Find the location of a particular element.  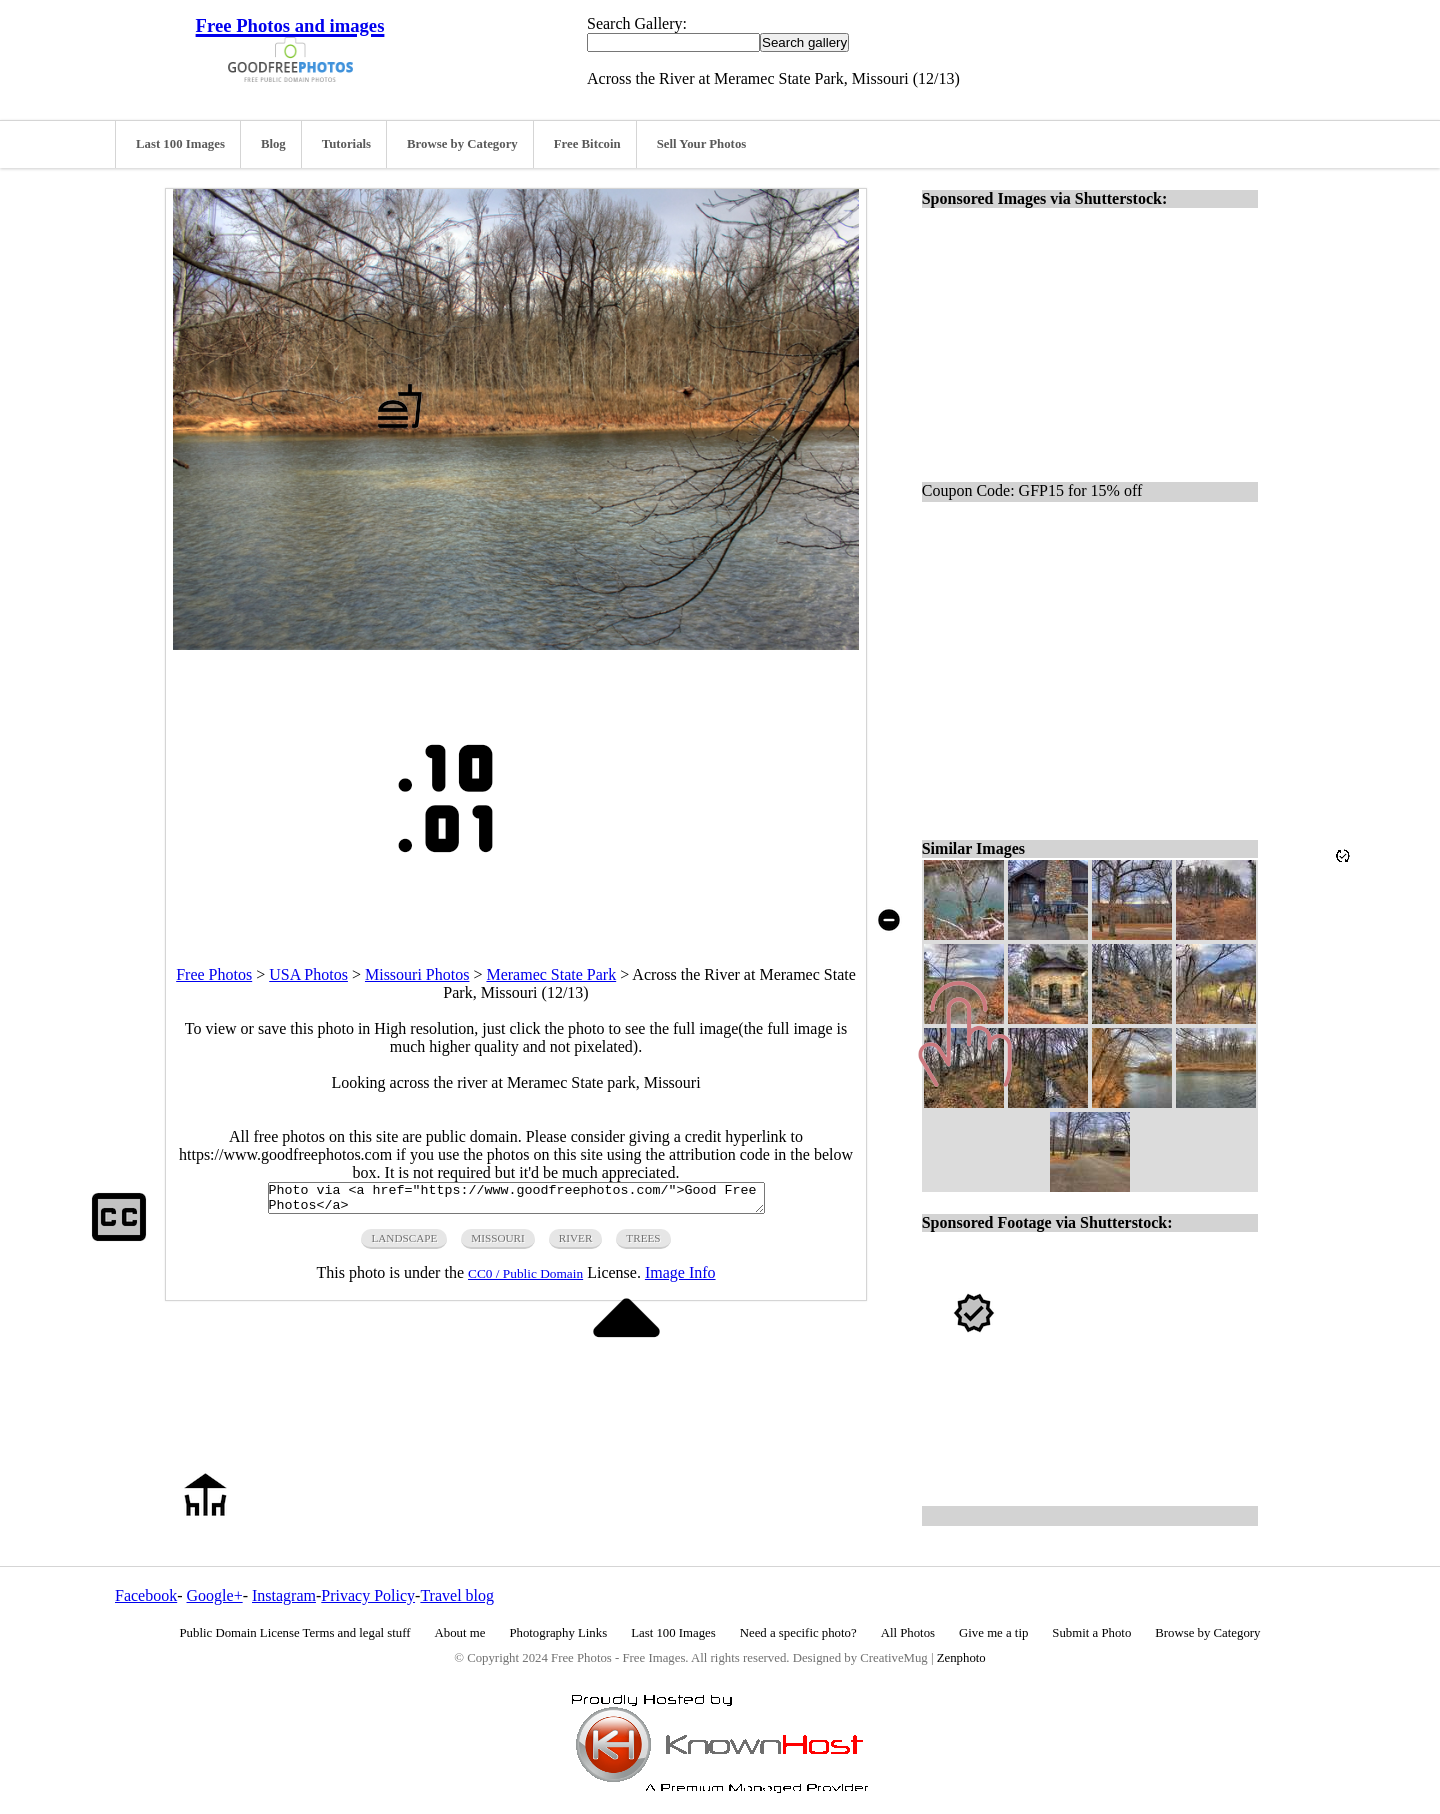

tap to interact with this element is located at coordinates (965, 1036).